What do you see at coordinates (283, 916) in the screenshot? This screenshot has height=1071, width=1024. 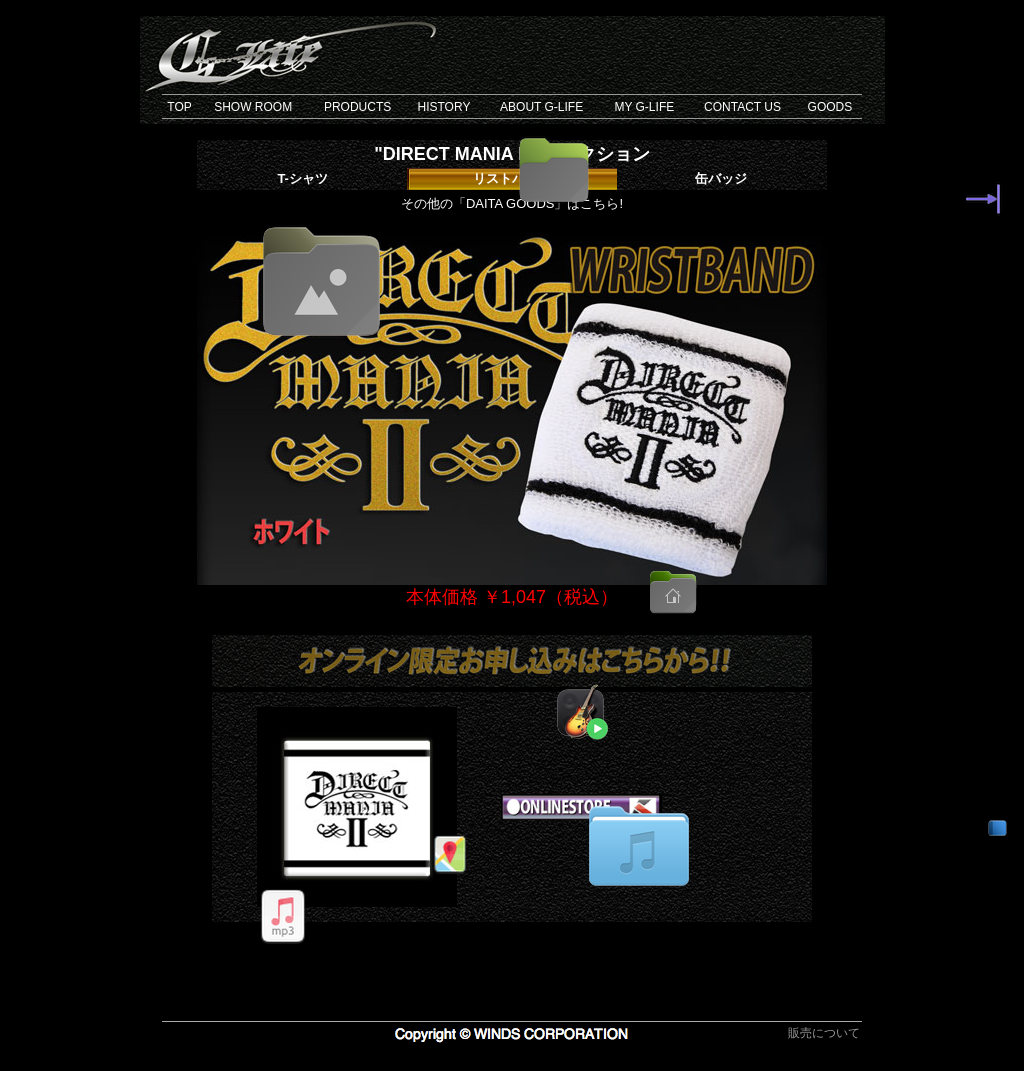 I see `an mp3 audio file` at bounding box center [283, 916].